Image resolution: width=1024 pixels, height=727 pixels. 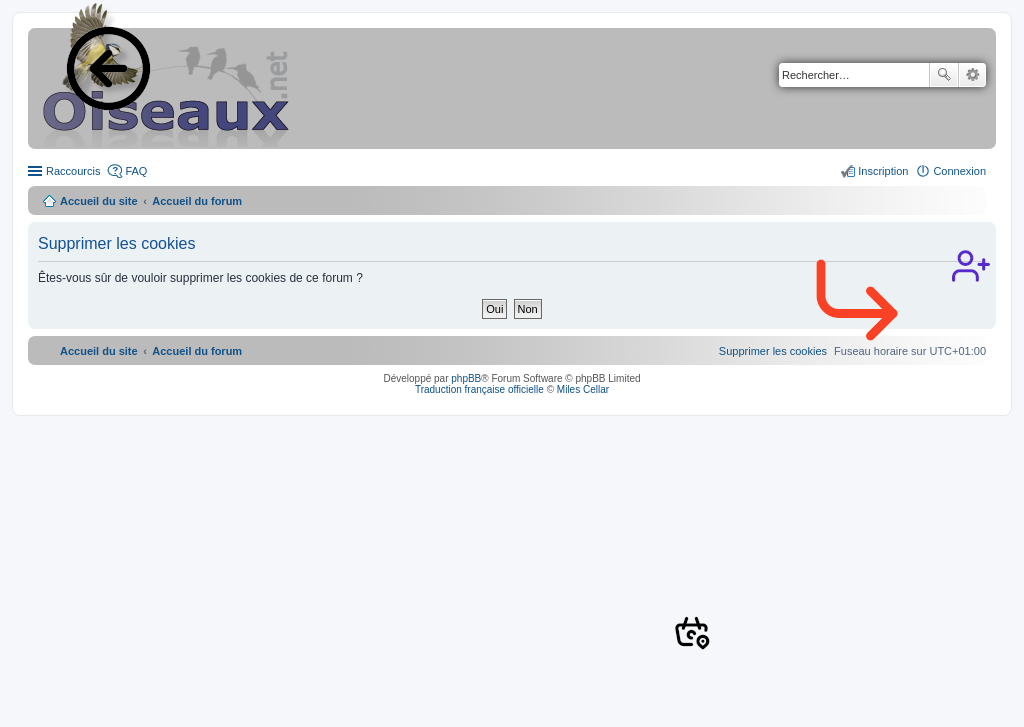 What do you see at coordinates (108, 68) in the screenshot?
I see `go back to the previous screen` at bounding box center [108, 68].